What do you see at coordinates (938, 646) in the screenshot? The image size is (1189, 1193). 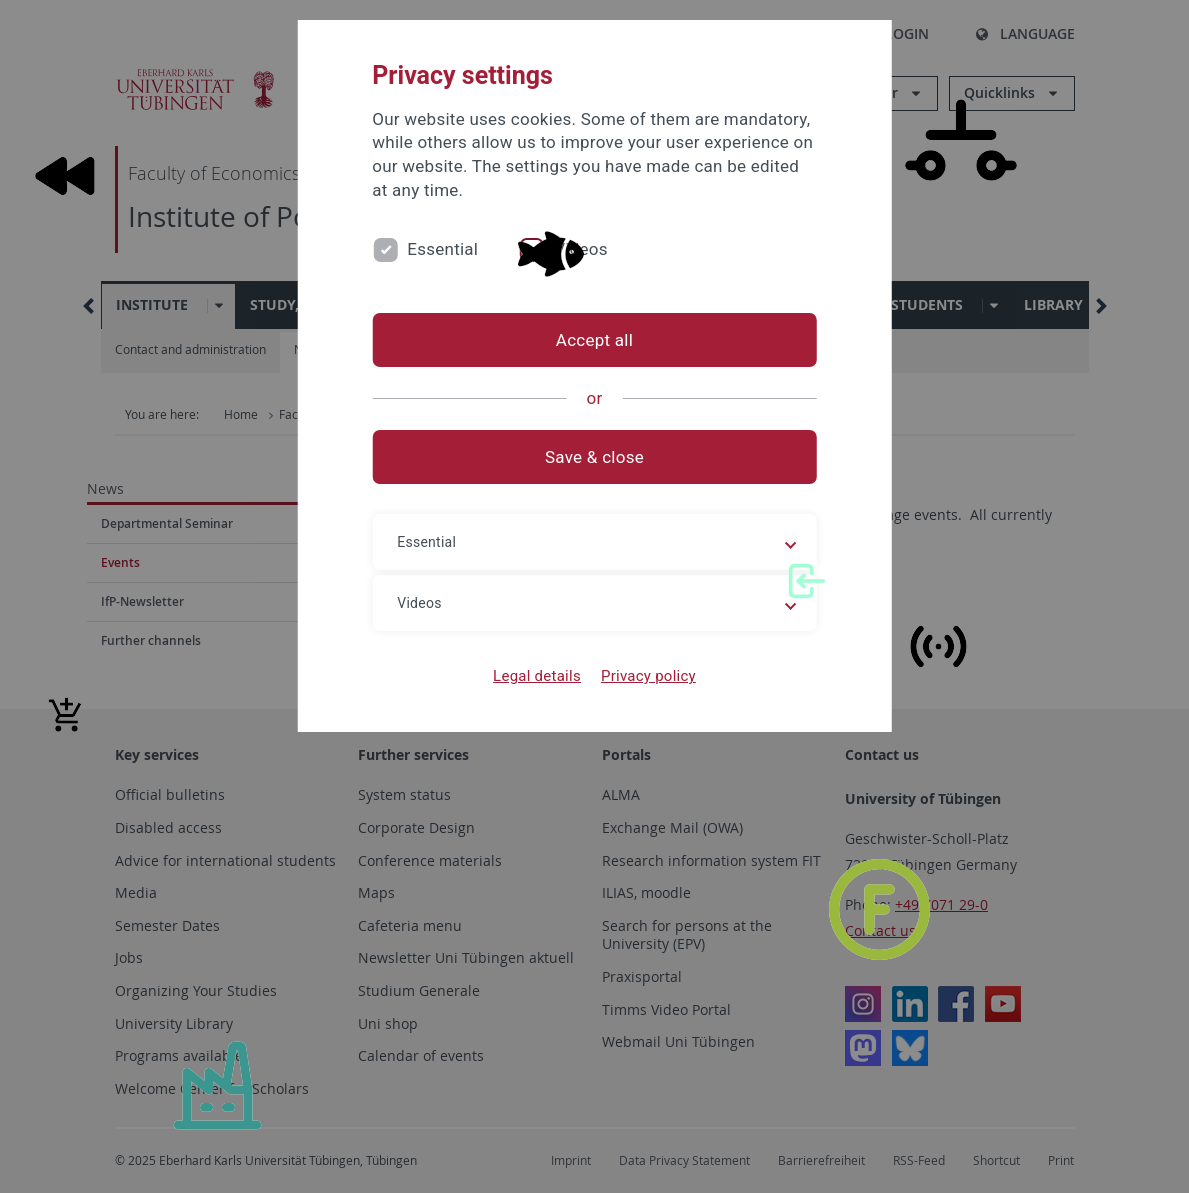 I see `connect to a wireless access point` at bounding box center [938, 646].